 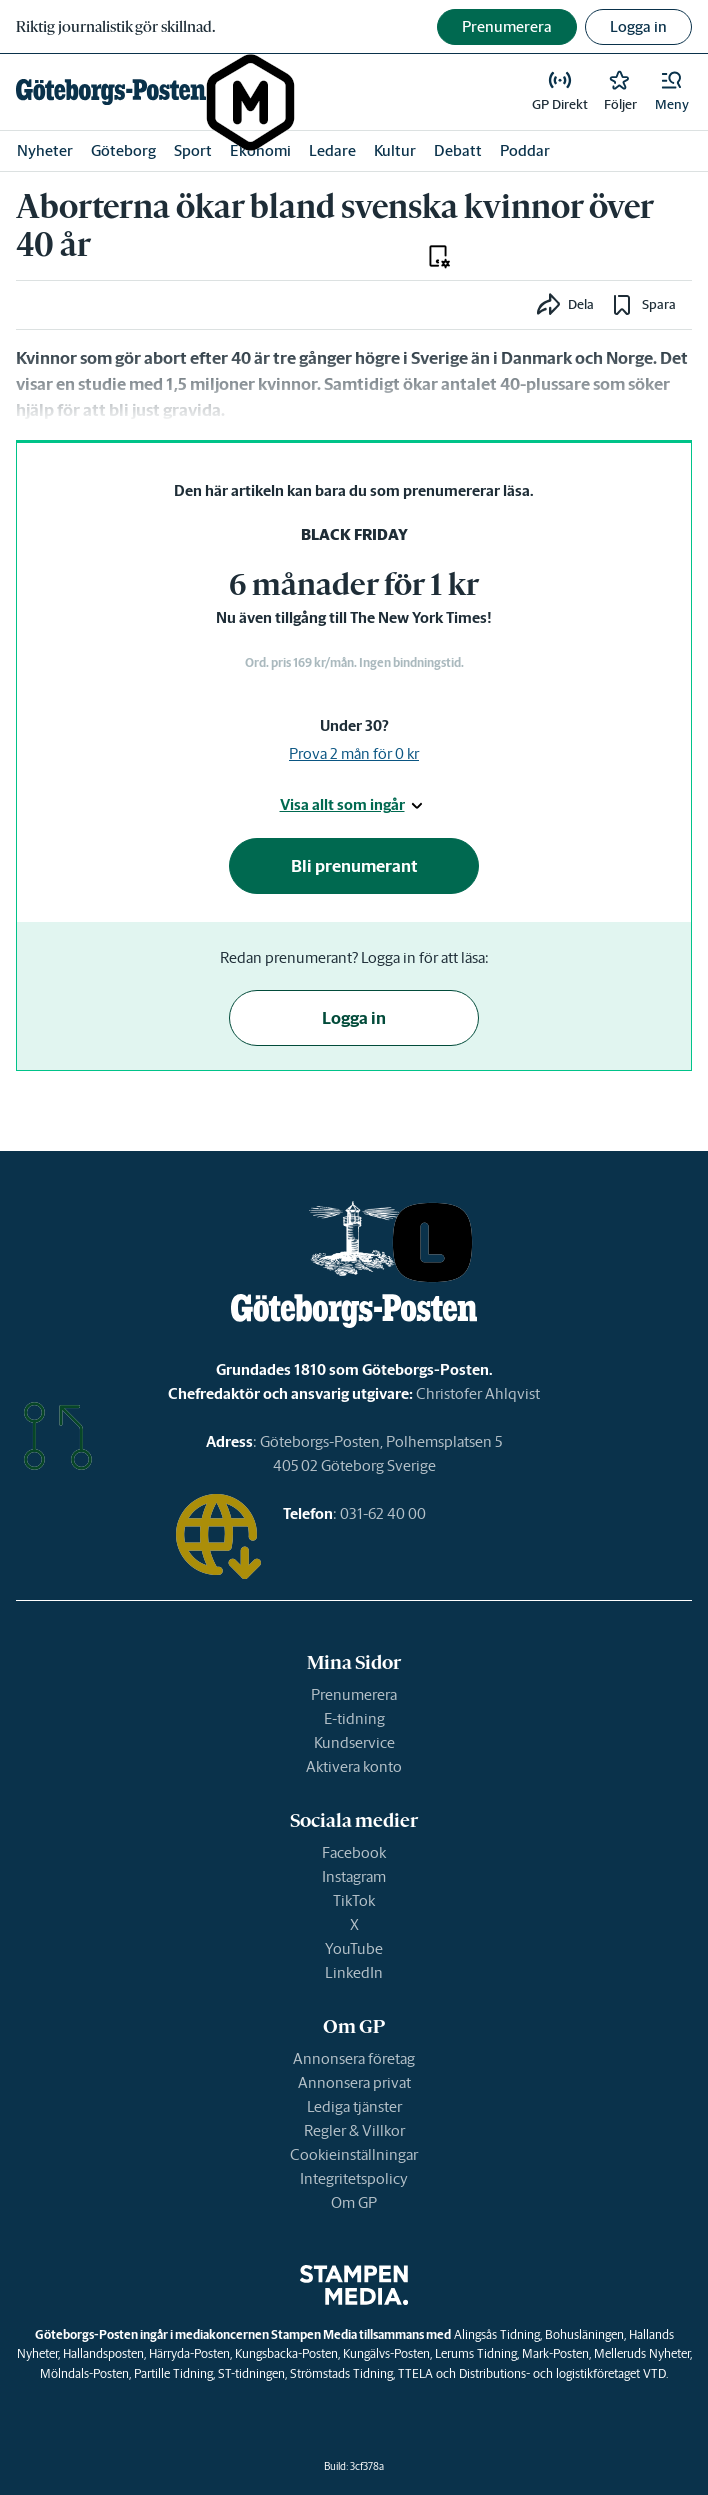 I want to click on download from the web, so click(x=216, y=1534).